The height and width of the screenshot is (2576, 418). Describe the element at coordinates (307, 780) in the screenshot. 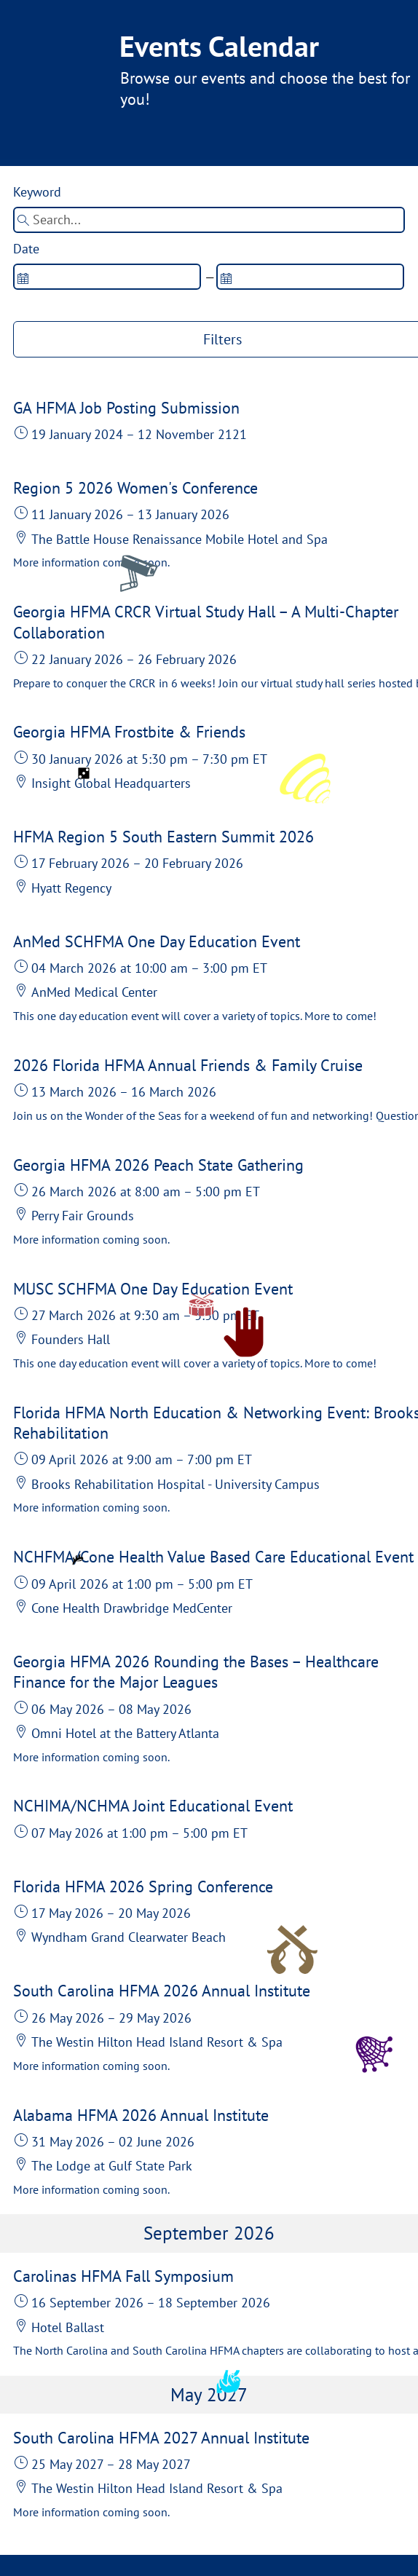

I see `activate tornado or vortex ability in game` at that location.